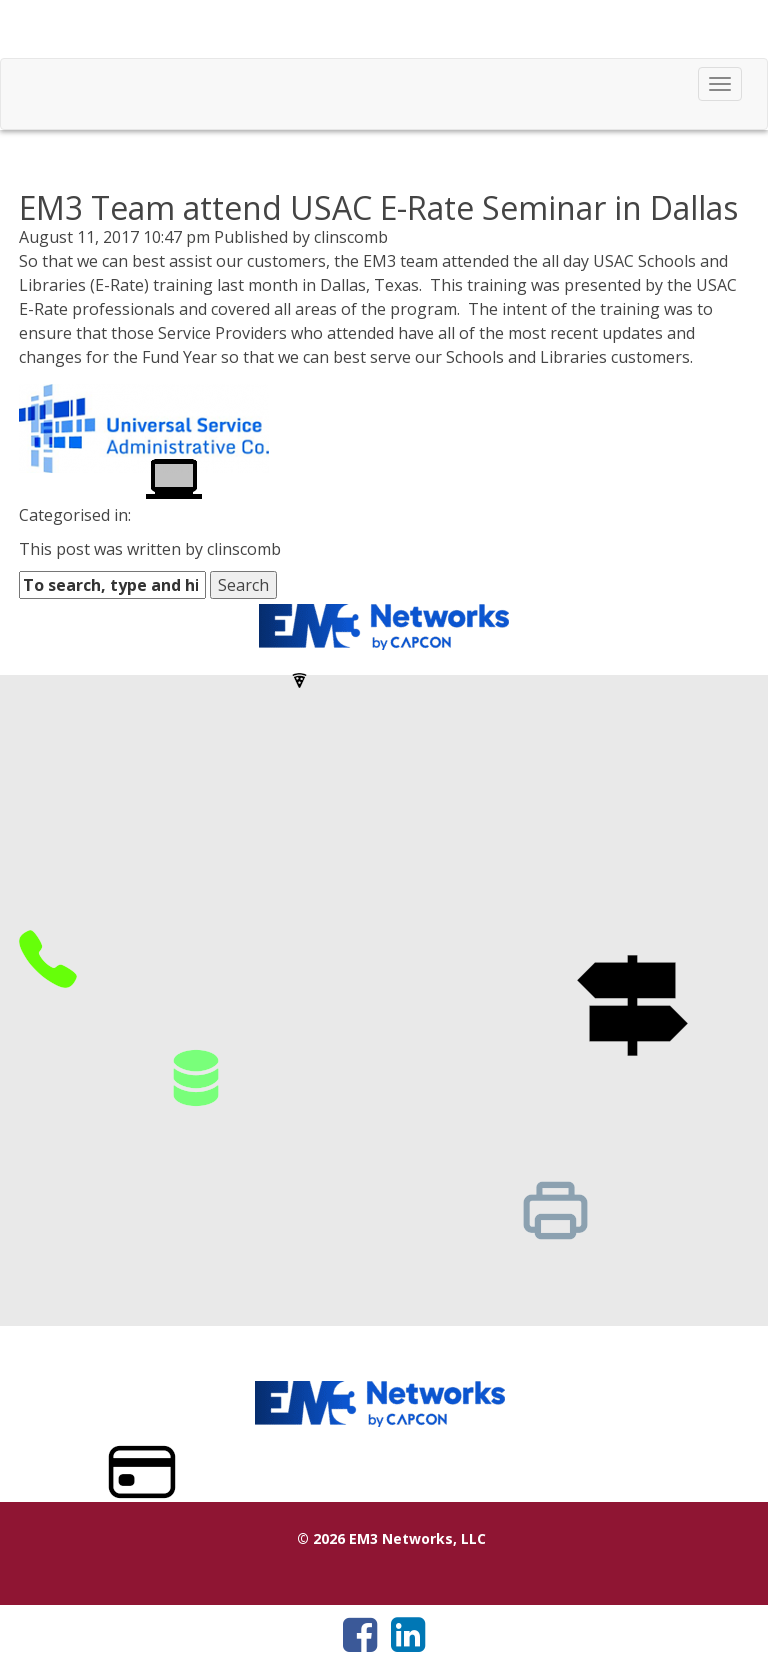 This screenshot has height=1661, width=768. I want to click on access windows laptop or PC settings, so click(174, 480).